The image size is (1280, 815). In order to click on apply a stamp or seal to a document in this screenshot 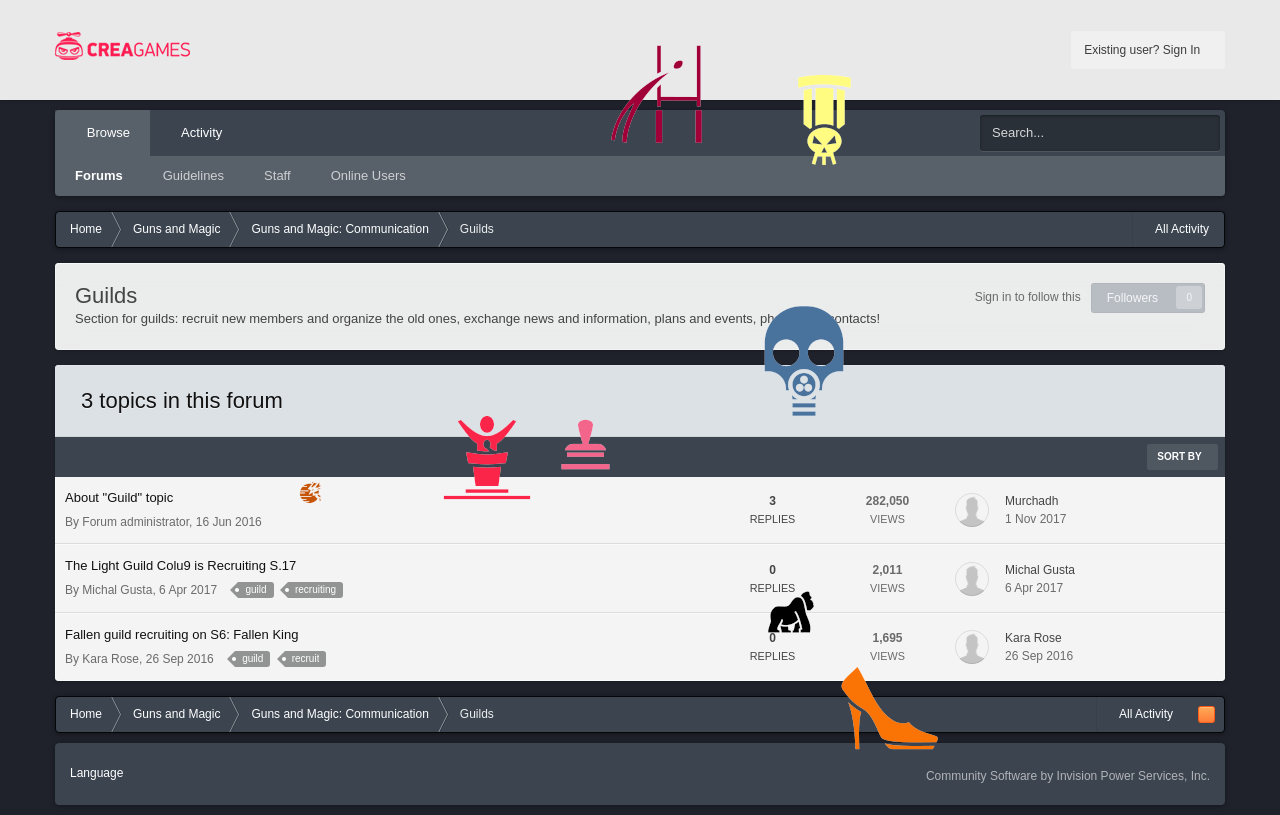, I will do `click(585, 444)`.